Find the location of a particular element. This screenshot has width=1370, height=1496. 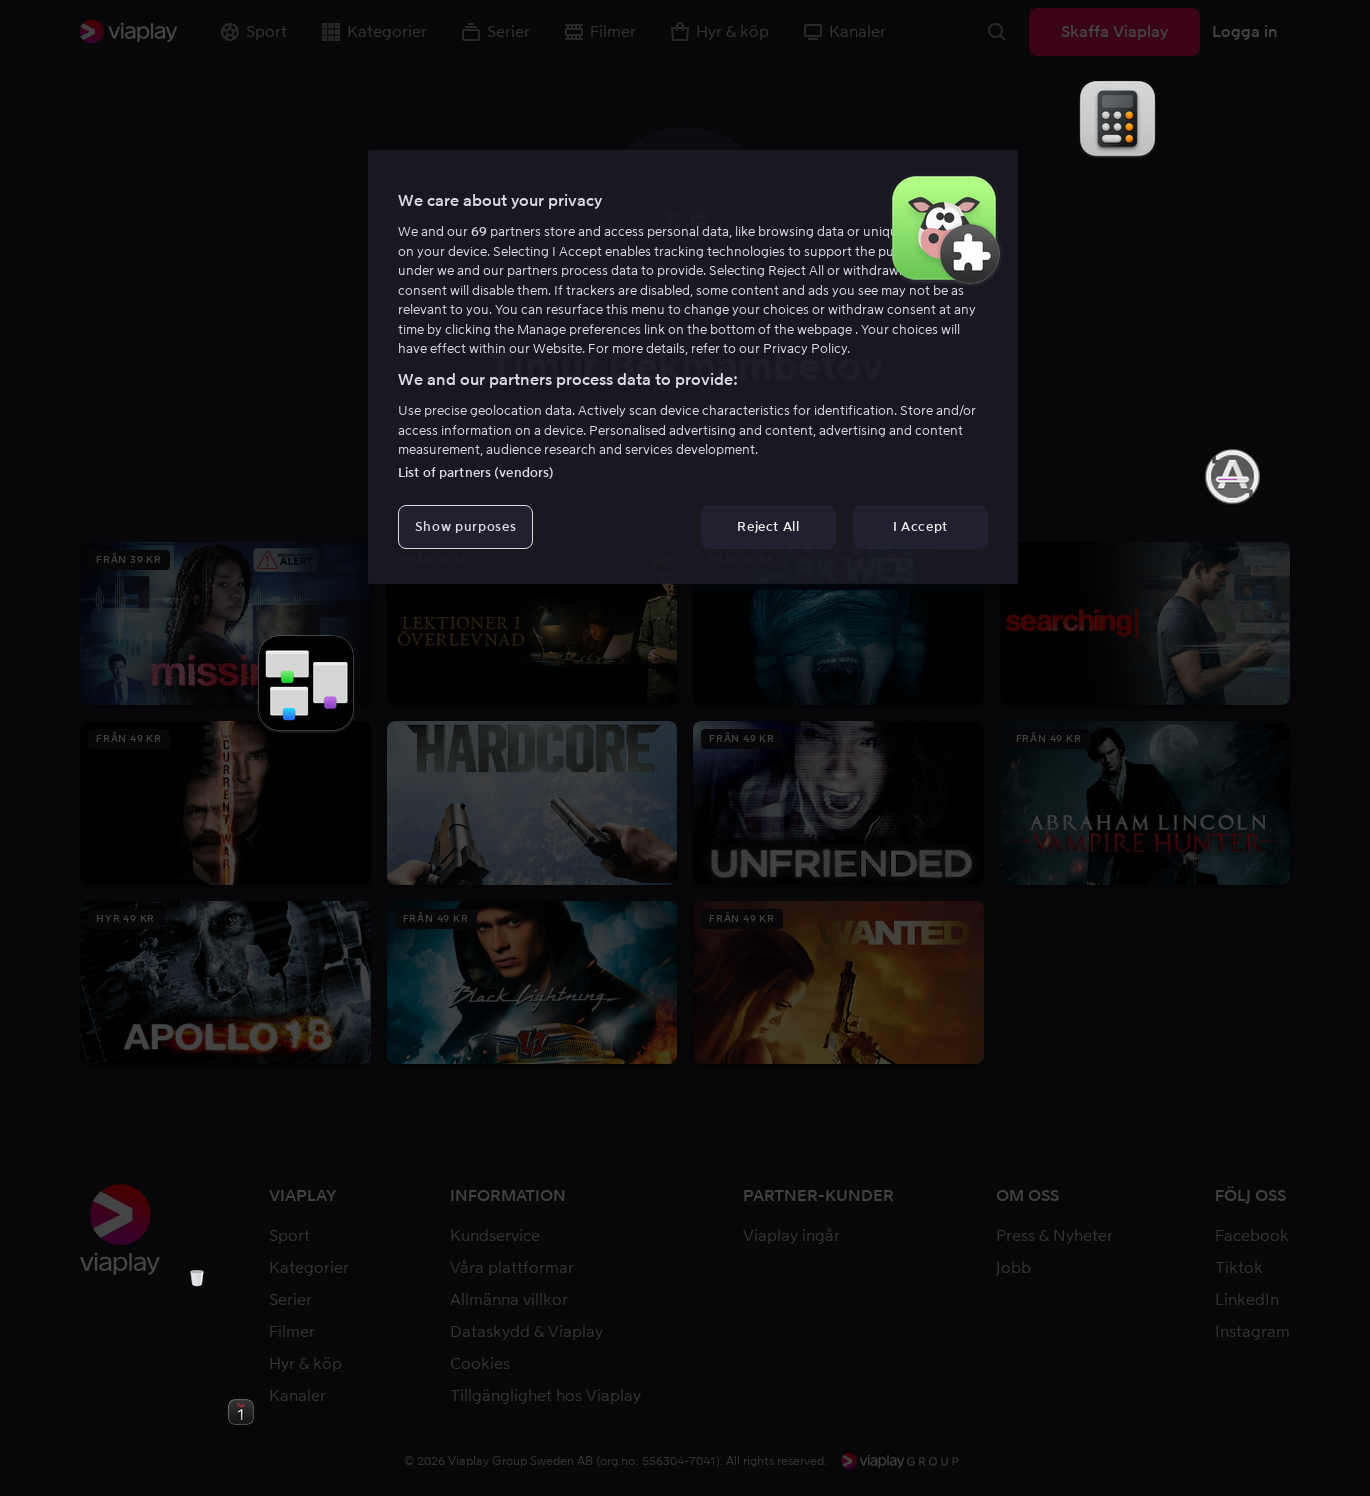

open calf audio plugin suite is located at coordinates (944, 228).